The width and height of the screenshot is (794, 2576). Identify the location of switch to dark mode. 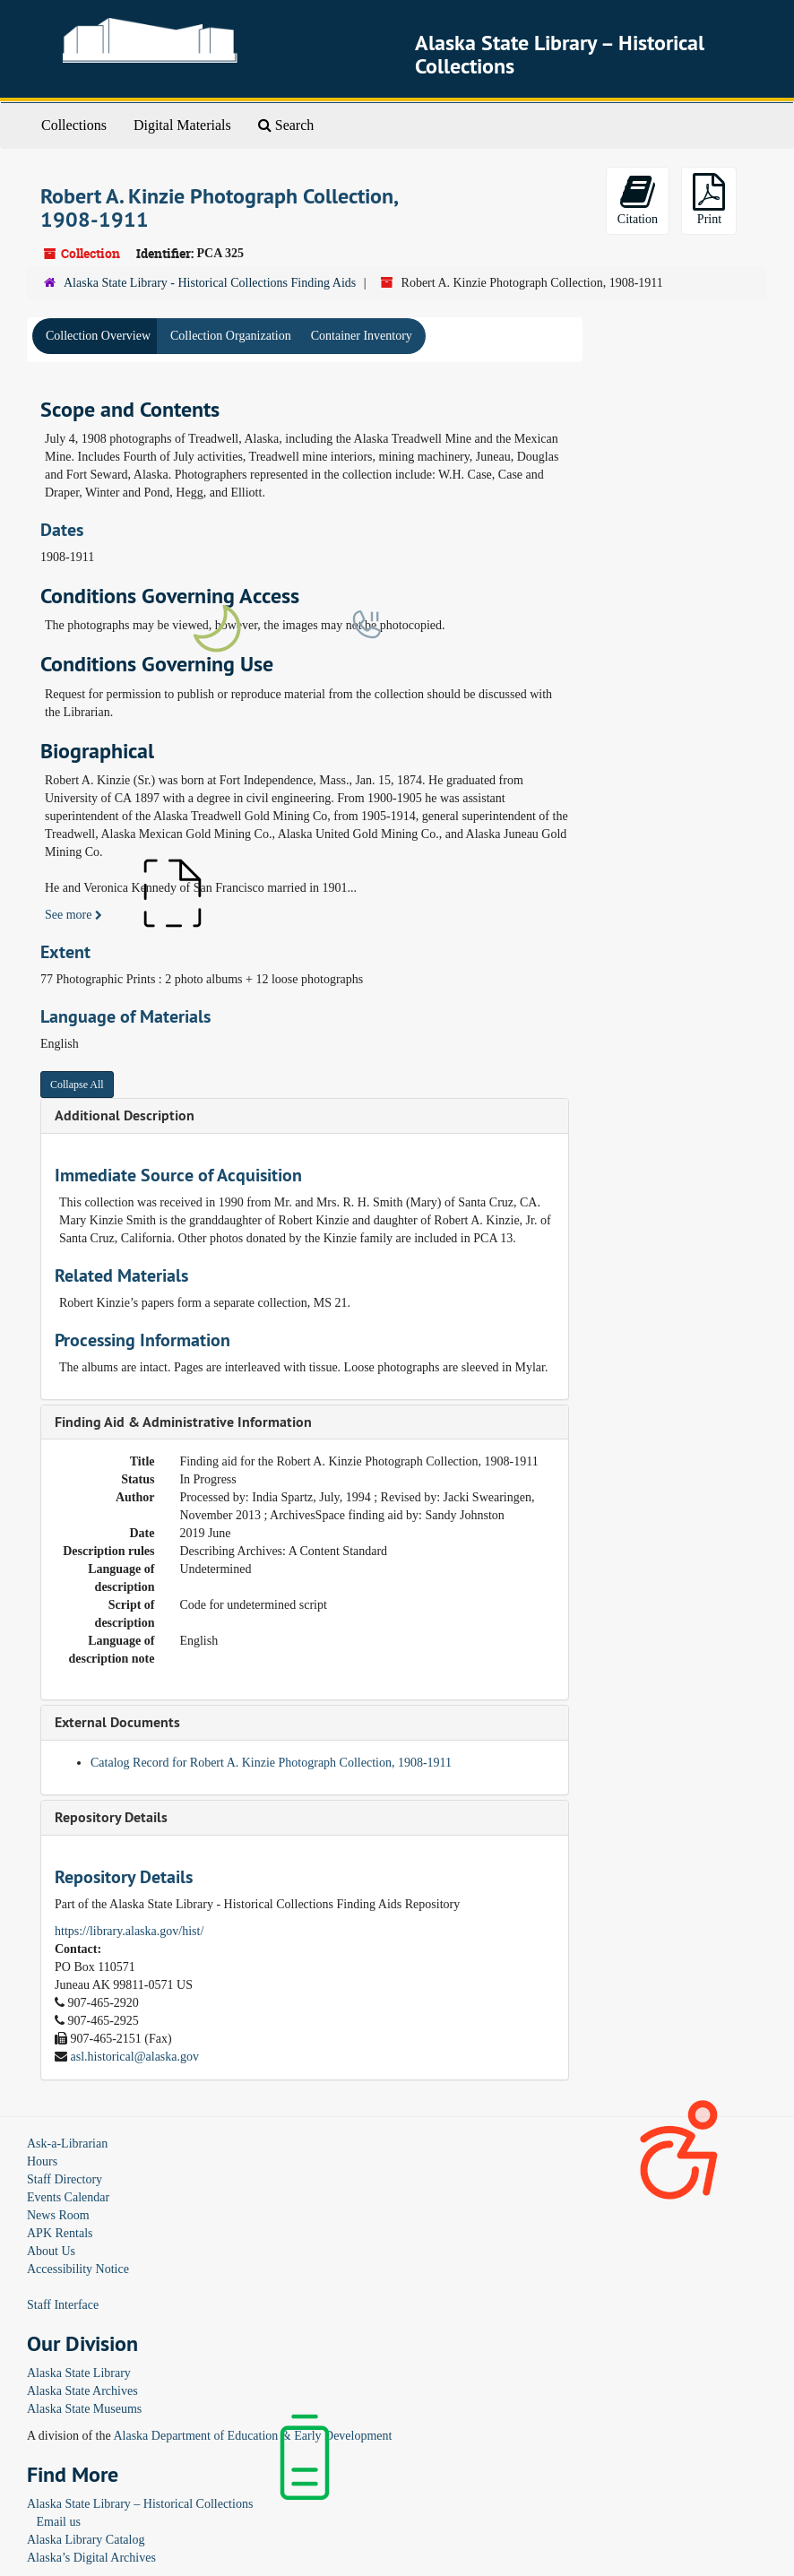
(216, 627).